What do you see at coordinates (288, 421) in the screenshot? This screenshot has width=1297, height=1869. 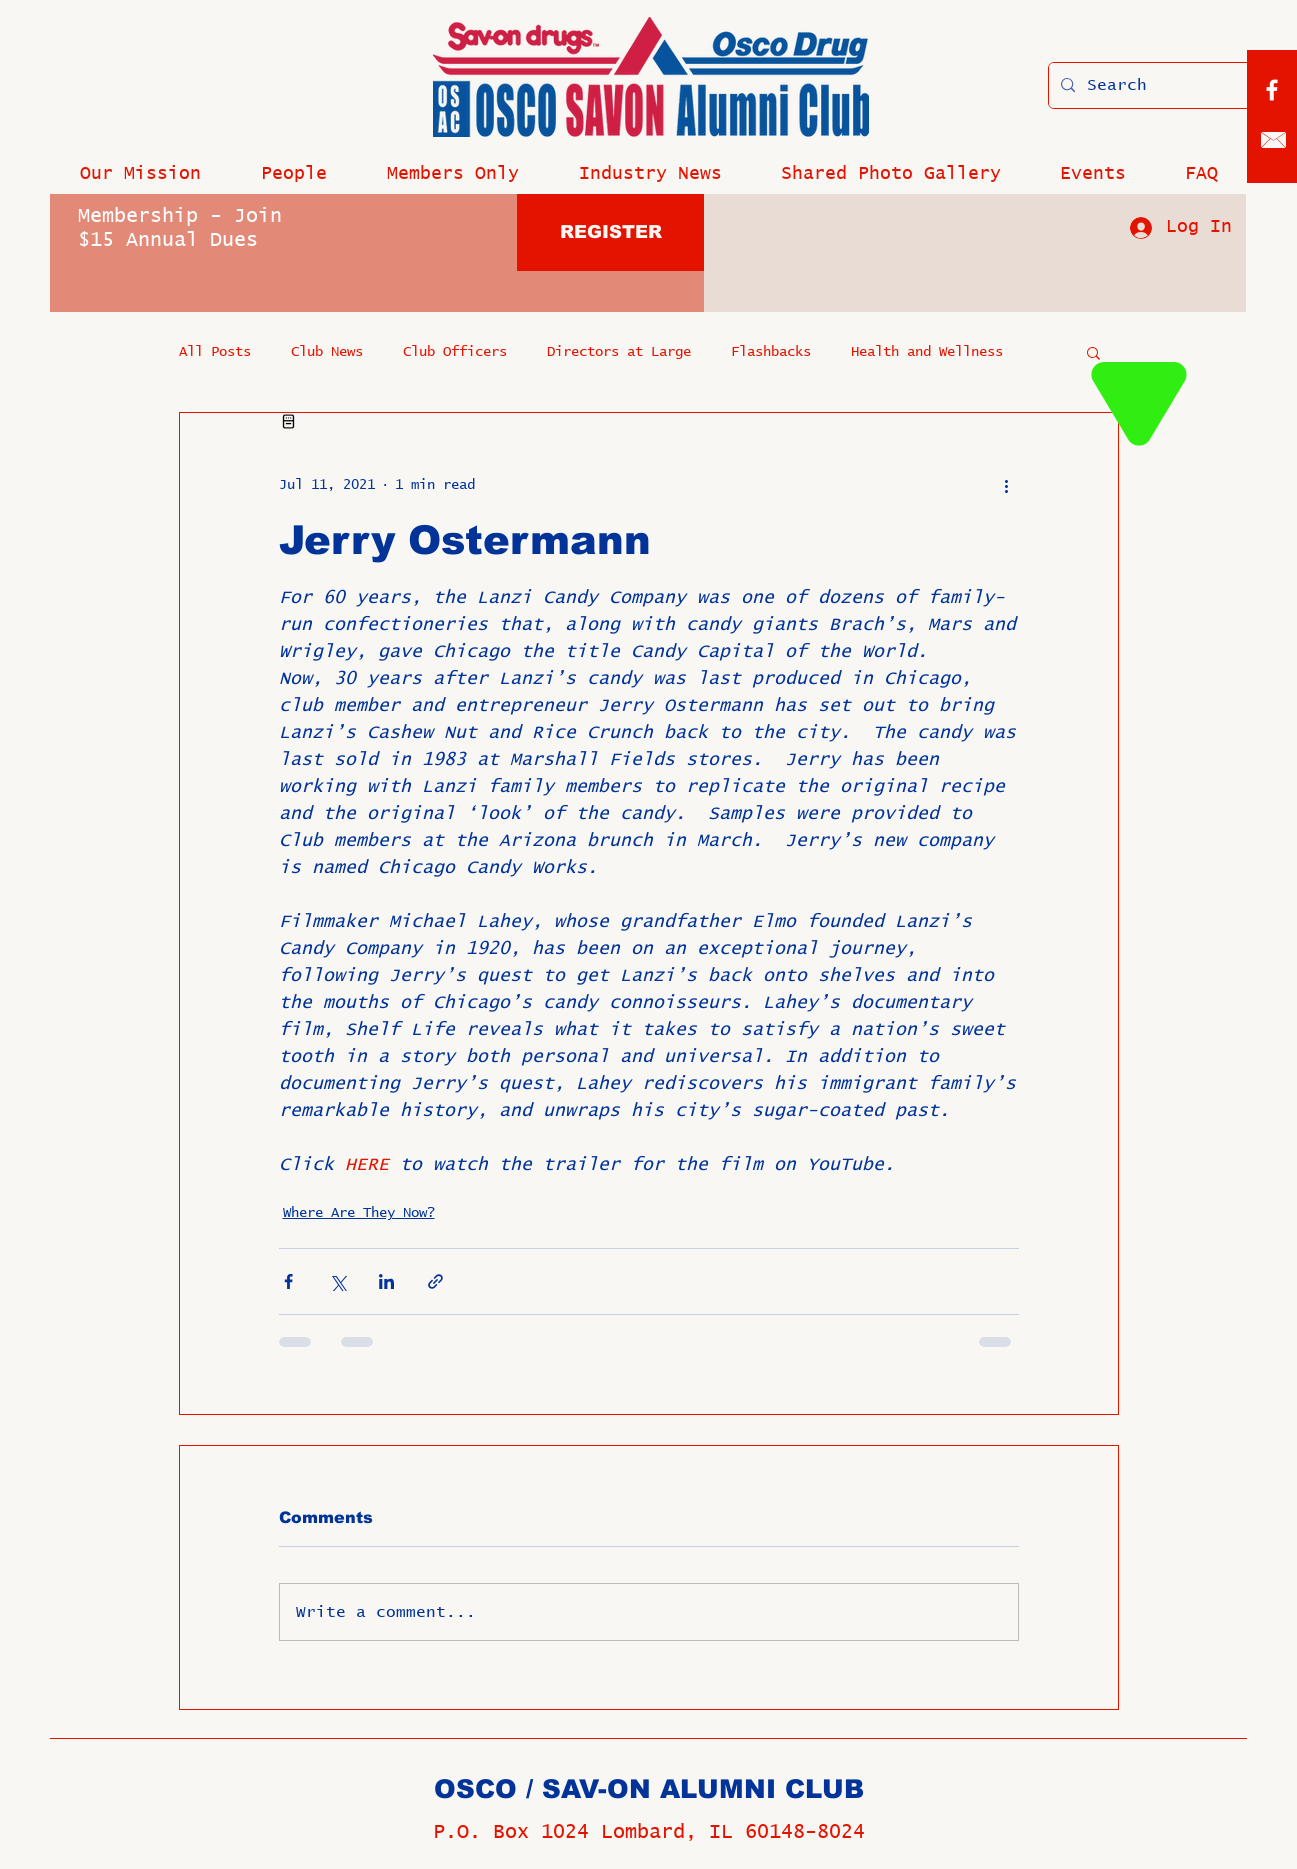 I see `access cooking or kitchen appliances` at bounding box center [288, 421].